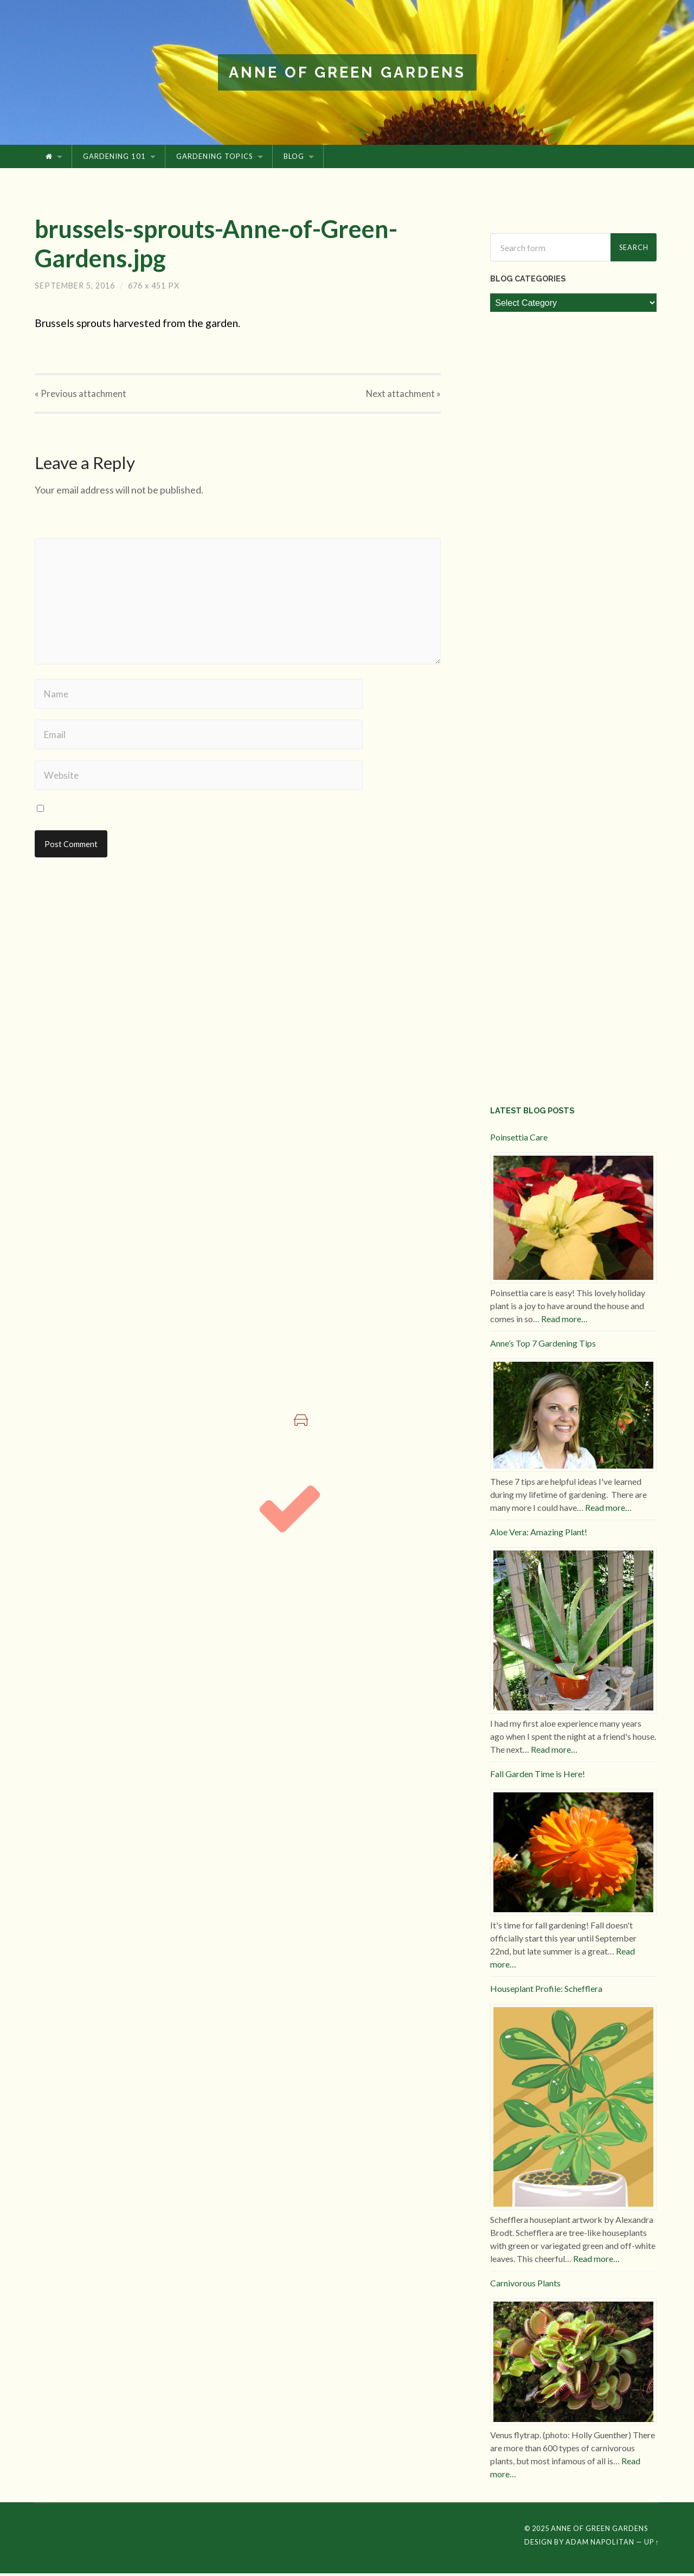  I want to click on access vehicle or car-related features, so click(301, 1420).